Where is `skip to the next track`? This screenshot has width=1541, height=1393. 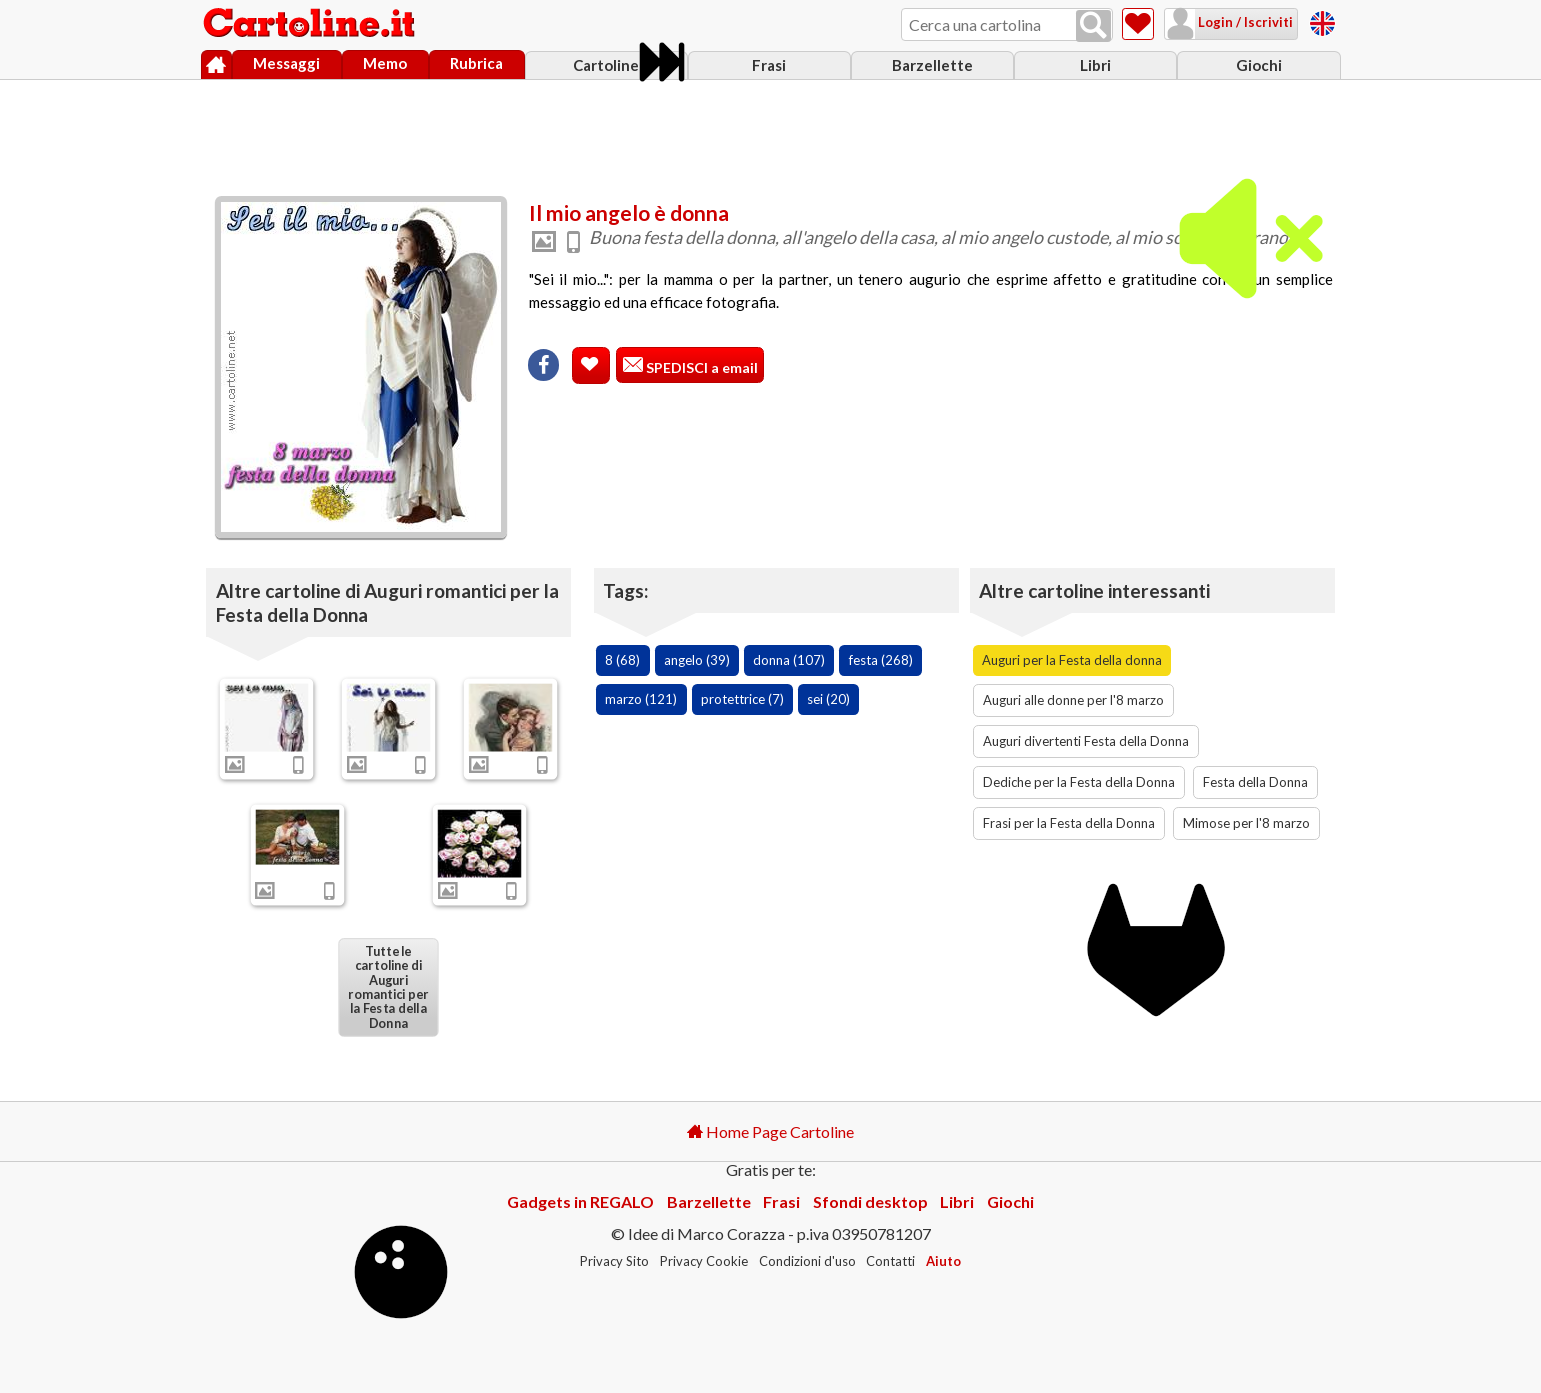
skip to the next track is located at coordinates (662, 62).